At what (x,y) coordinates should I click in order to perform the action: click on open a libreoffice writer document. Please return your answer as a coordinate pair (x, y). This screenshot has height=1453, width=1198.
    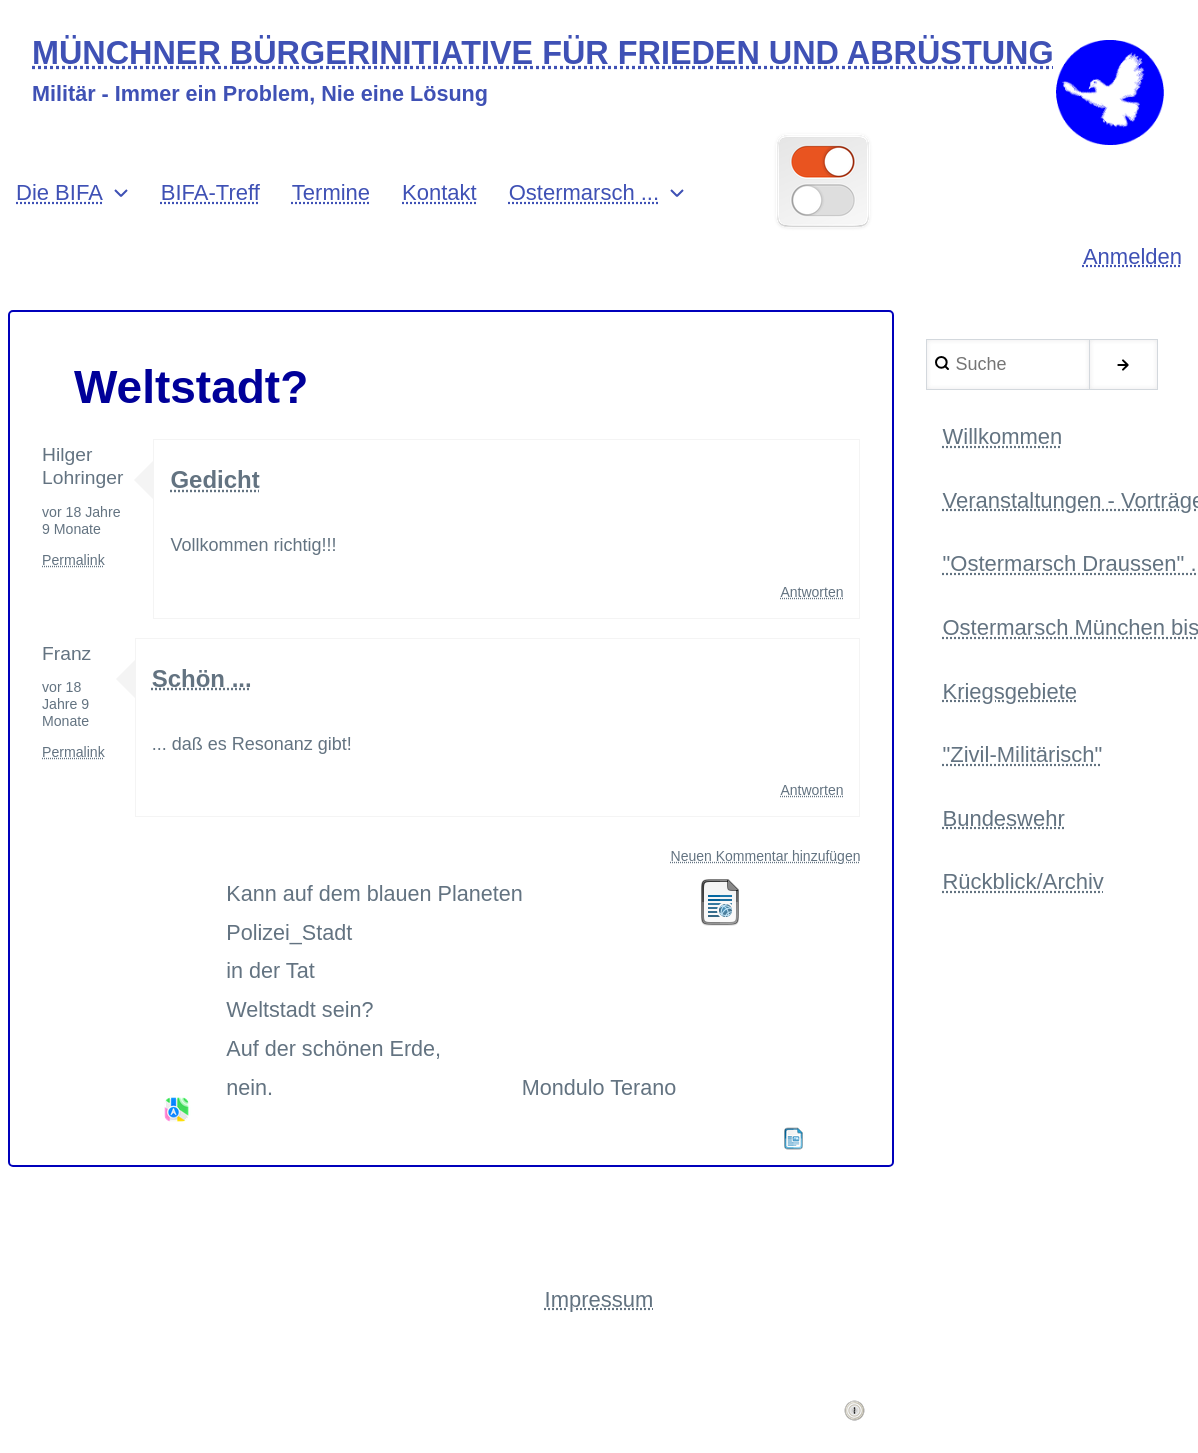
    Looking at the image, I should click on (793, 1138).